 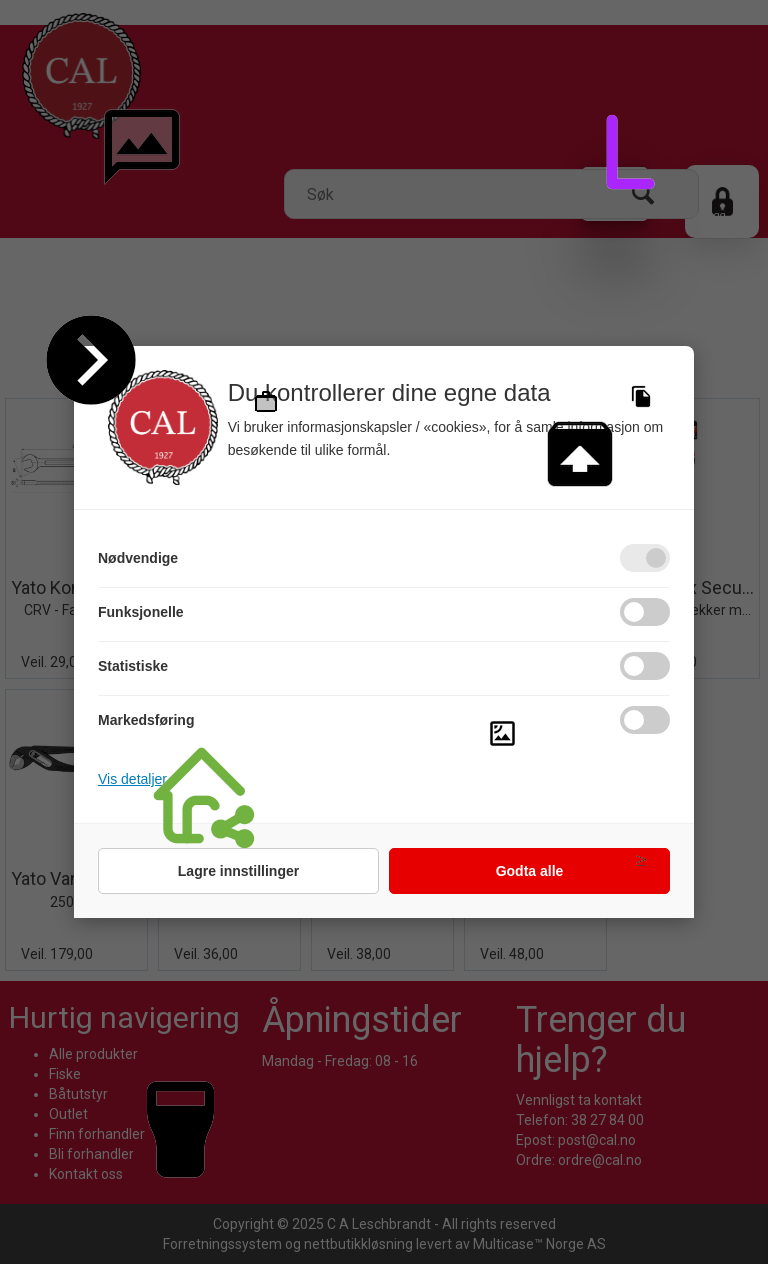 I want to click on indicates a value is greater than or equal to a threshold, so click(x=641, y=861).